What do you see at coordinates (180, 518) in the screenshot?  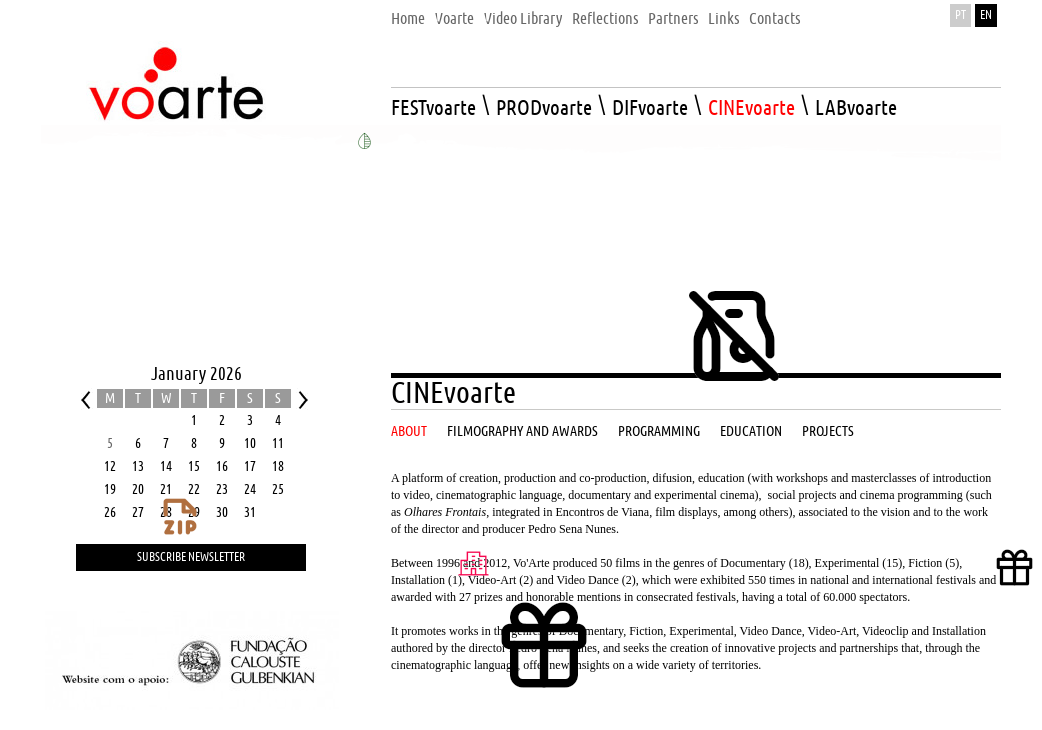 I see `compress files into a zip archive` at bounding box center [180, 518].